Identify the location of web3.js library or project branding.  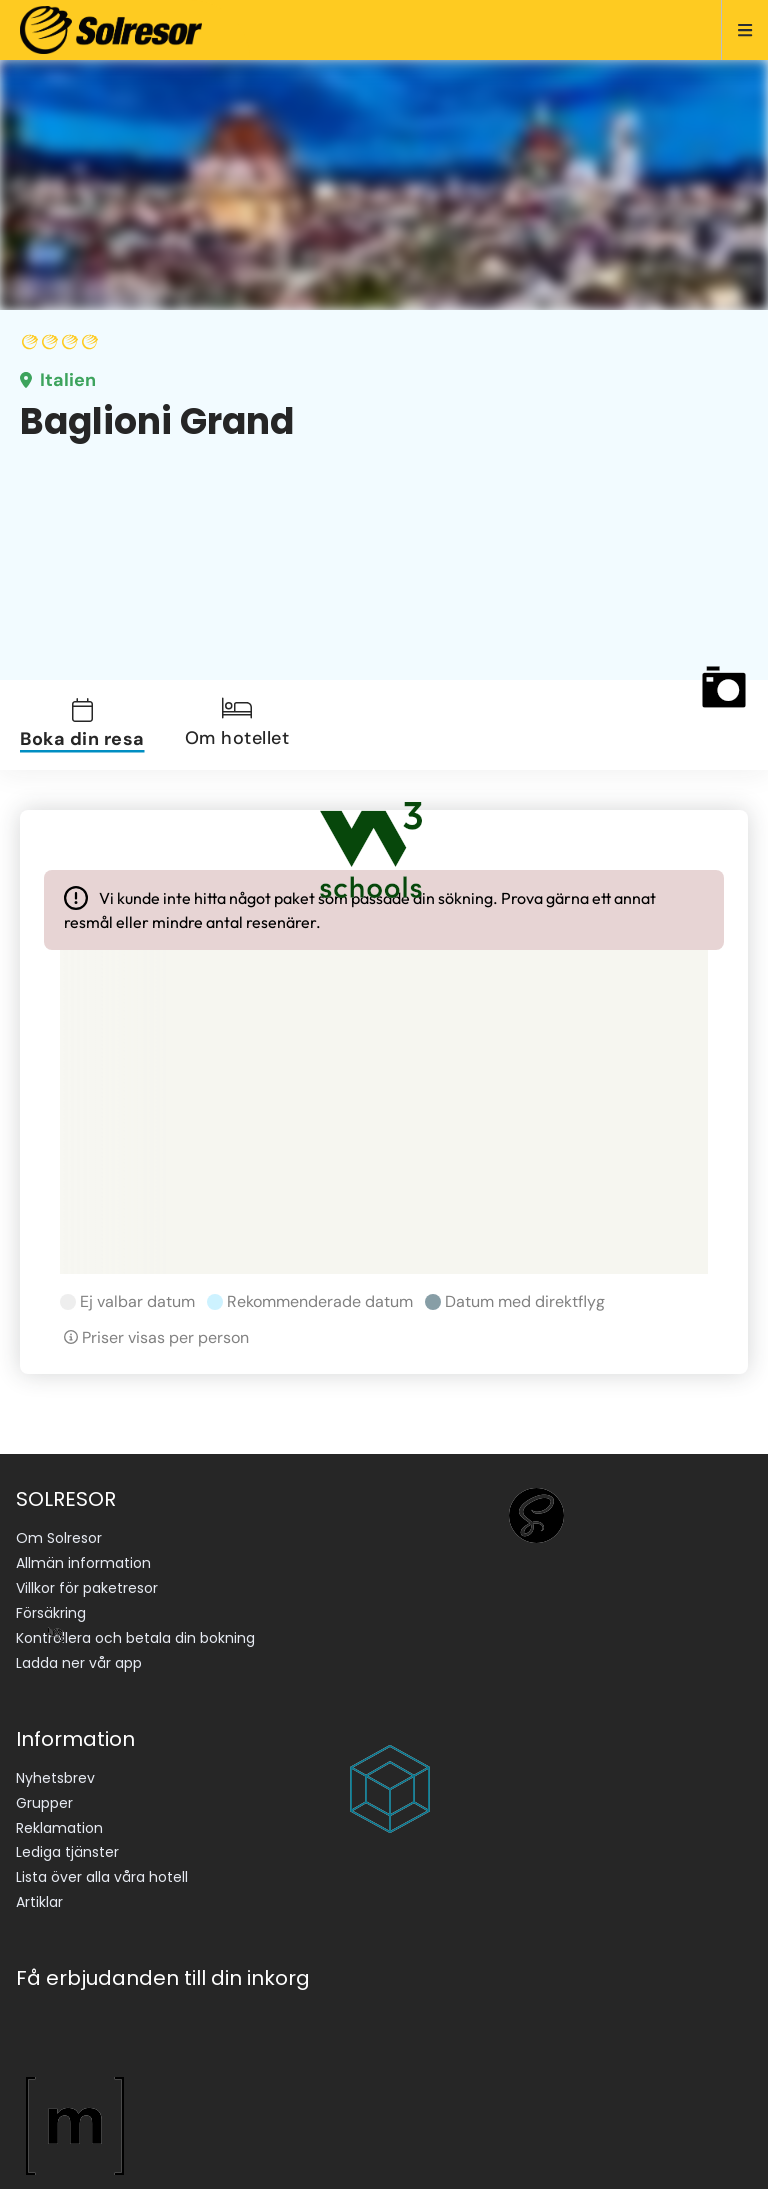
(56, 1635).